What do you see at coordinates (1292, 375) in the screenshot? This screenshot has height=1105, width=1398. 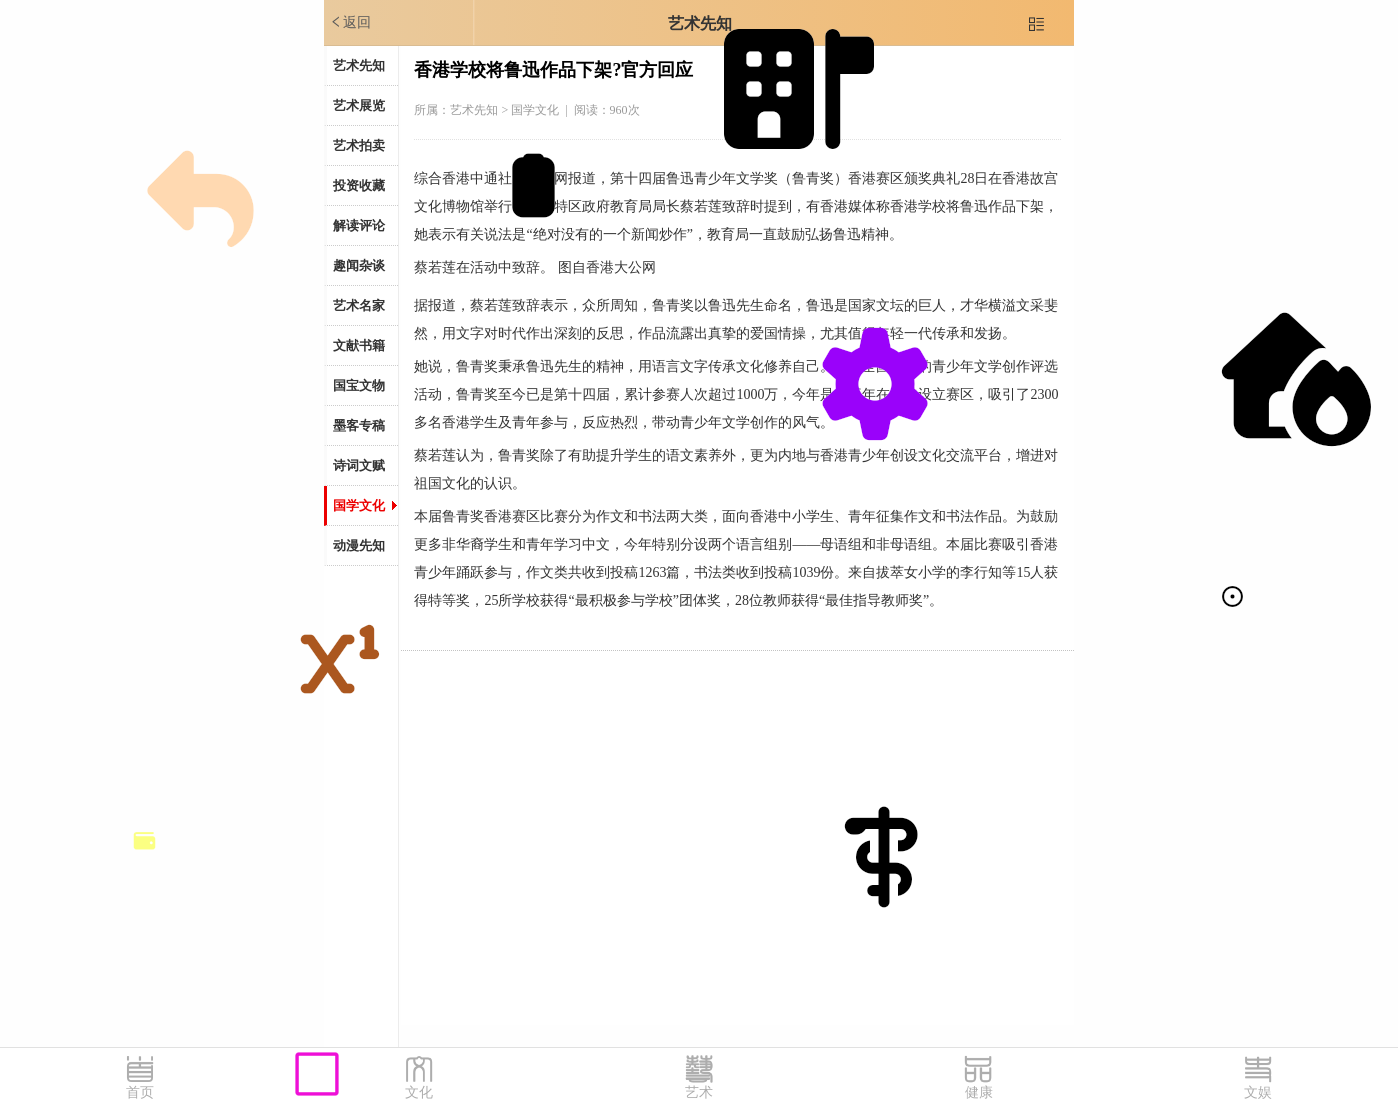 I see `report a fire emergency at a residence` at bounding box center [1292, 375].